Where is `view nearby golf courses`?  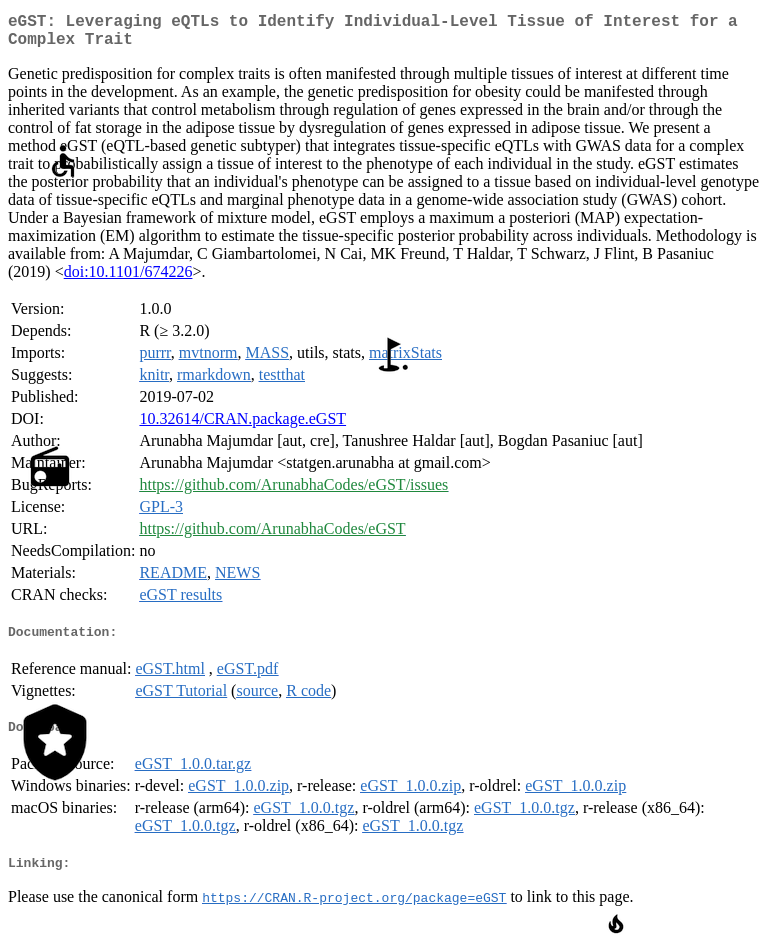
view nearby golf courses is located at coordinates (392, 354).